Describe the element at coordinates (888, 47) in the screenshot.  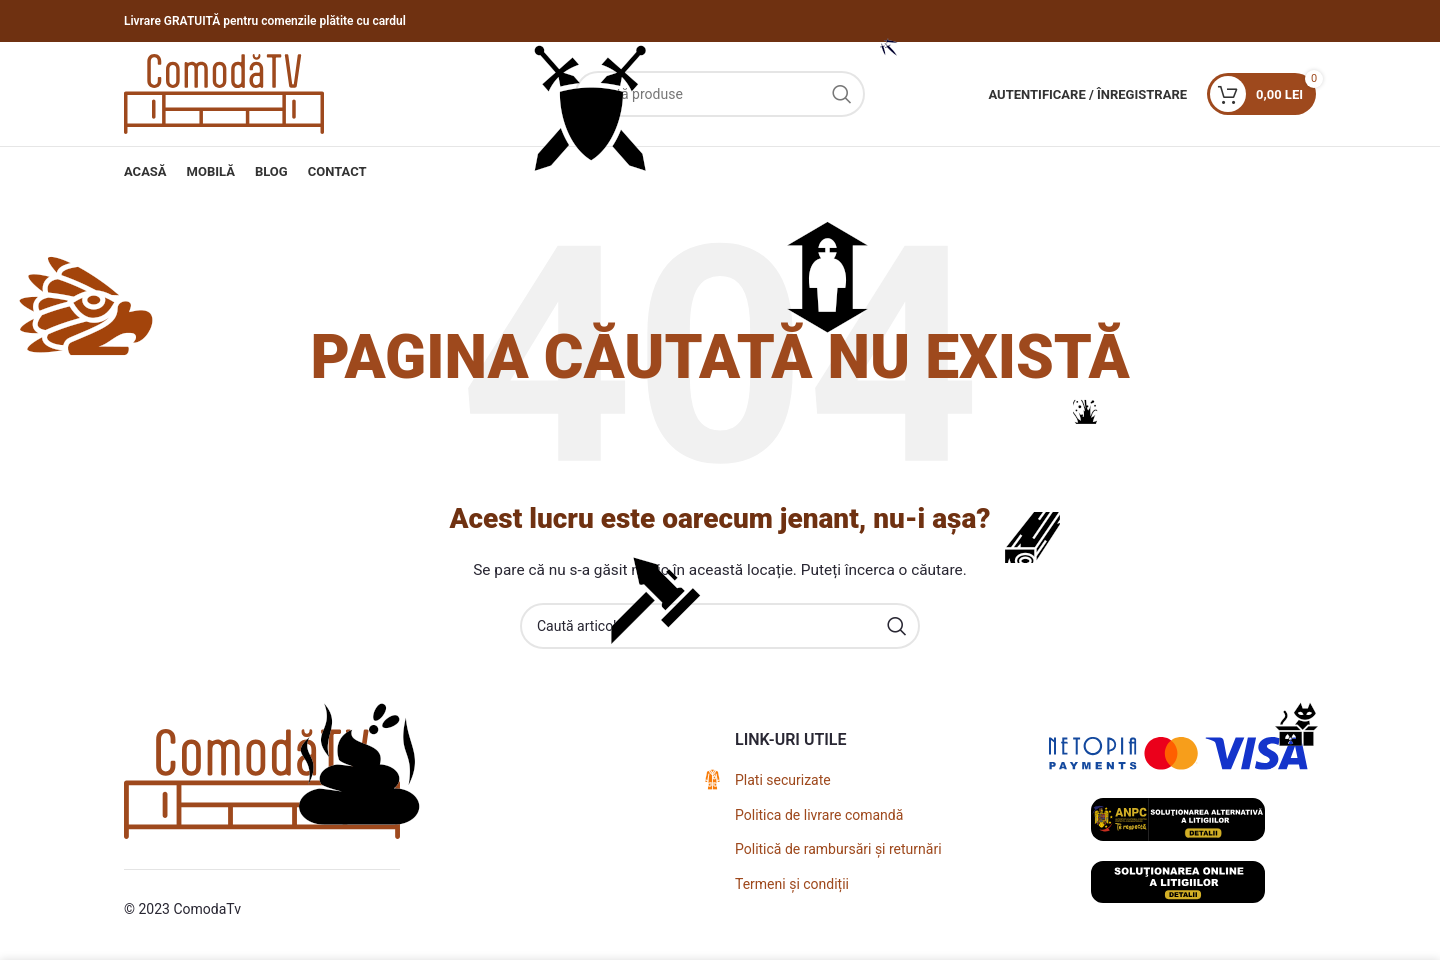
I see `assassin or rogue character class icon` at that location.